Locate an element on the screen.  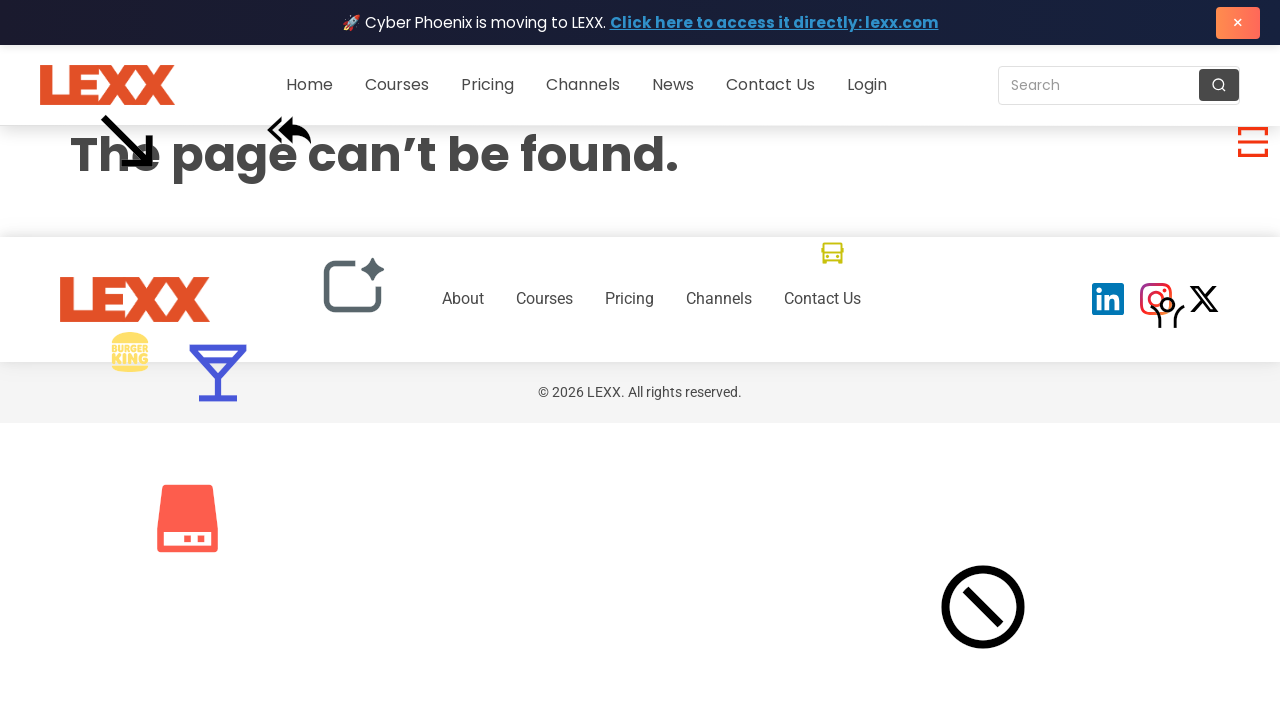
access external storage or hard drive is located at coordinates (187, 518).